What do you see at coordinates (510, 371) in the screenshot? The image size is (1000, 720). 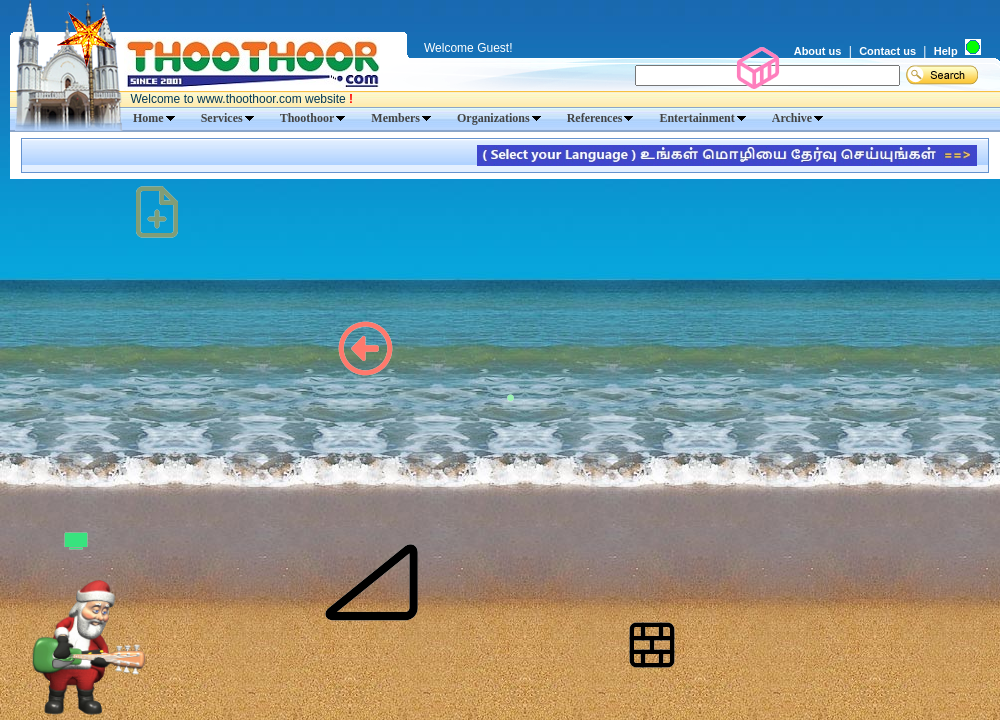 I see `no wifi signal available` at bounding box center [510, 371].